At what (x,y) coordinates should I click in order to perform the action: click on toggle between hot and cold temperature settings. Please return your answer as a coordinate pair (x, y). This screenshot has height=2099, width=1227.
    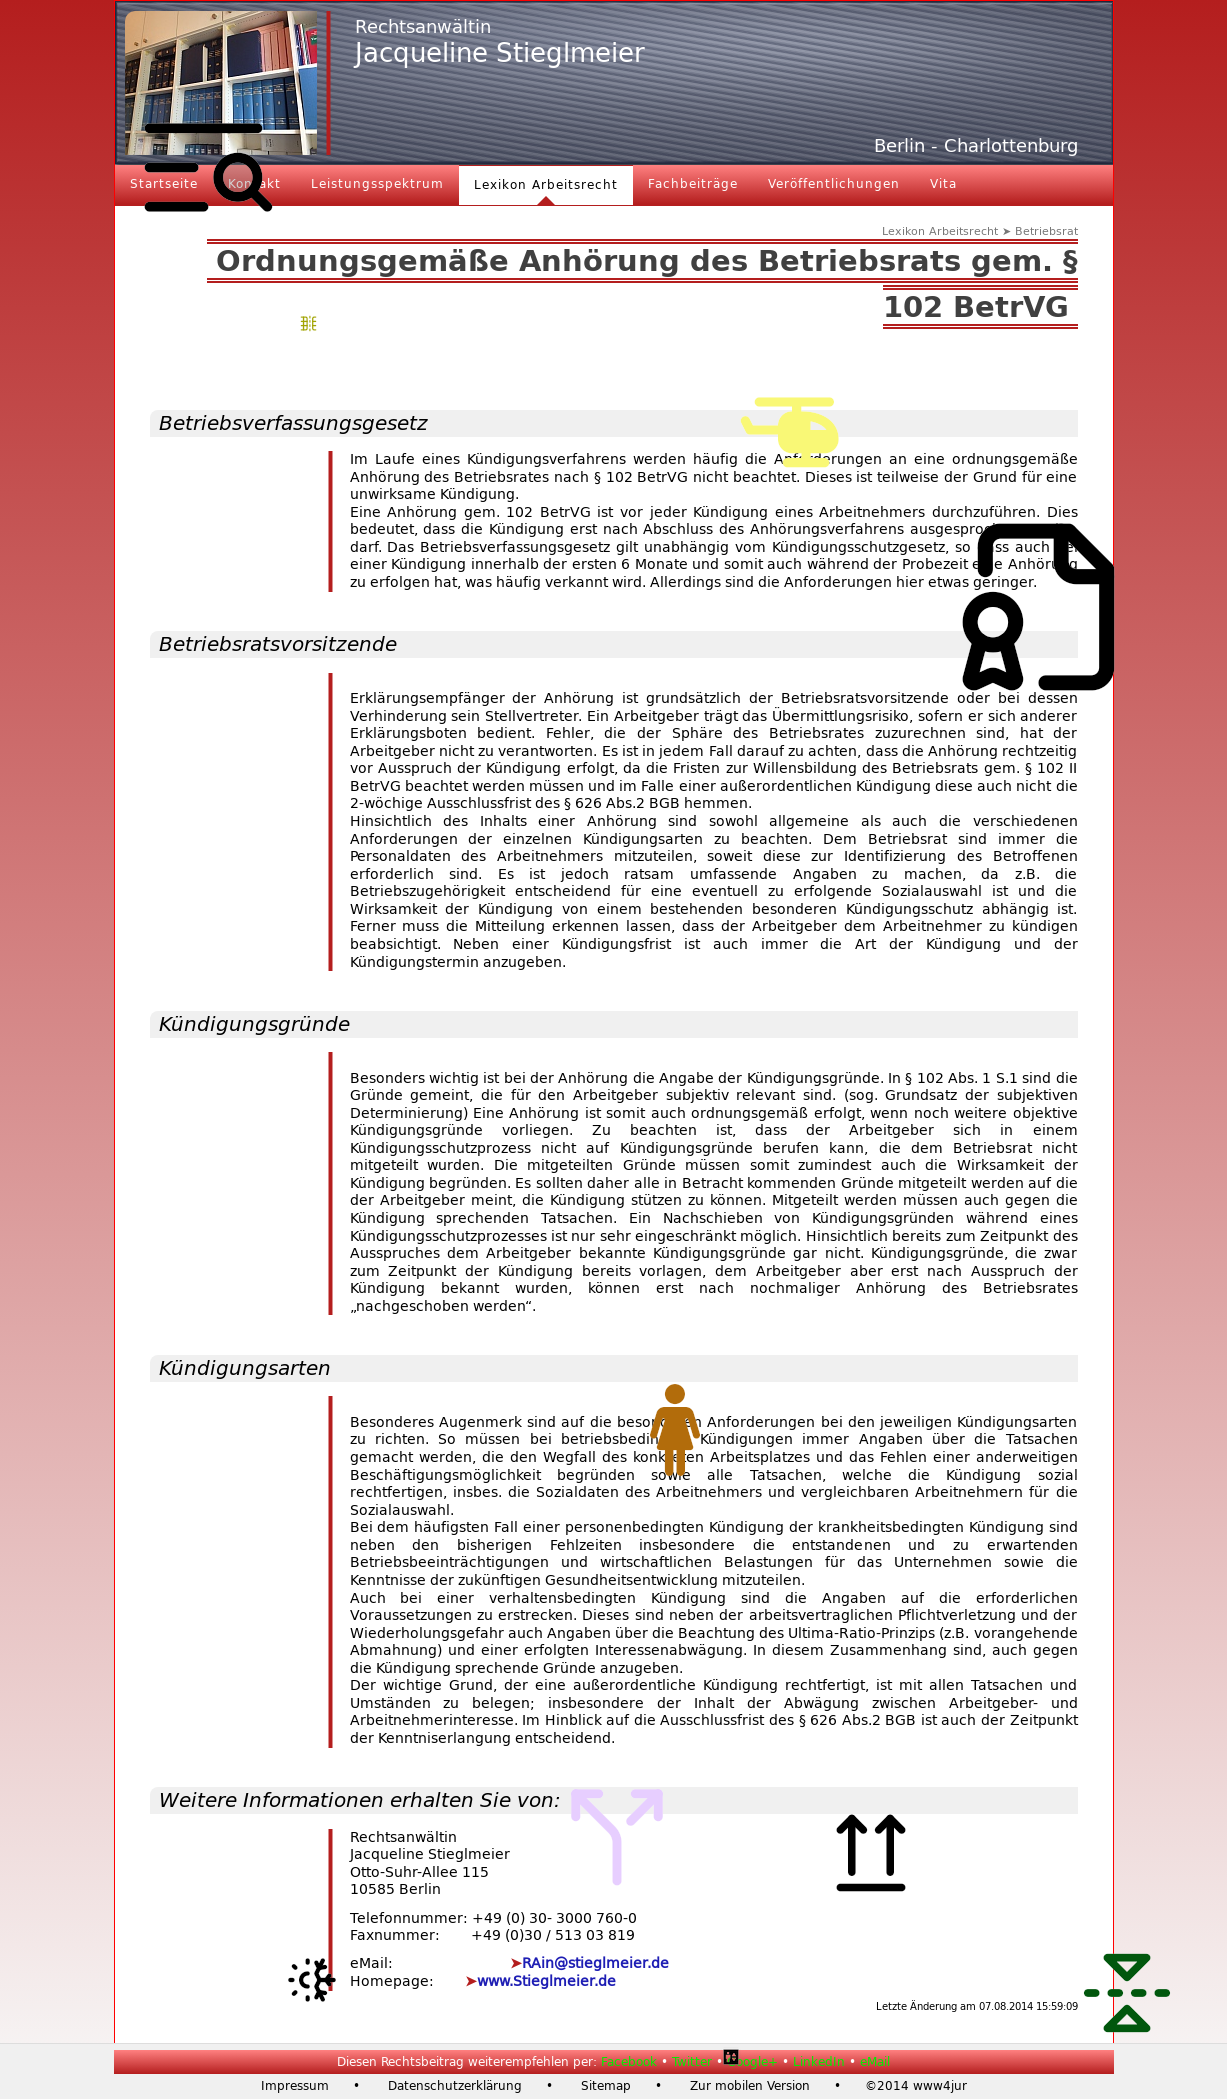
    Looking at the image, I should click on (312, 1980).